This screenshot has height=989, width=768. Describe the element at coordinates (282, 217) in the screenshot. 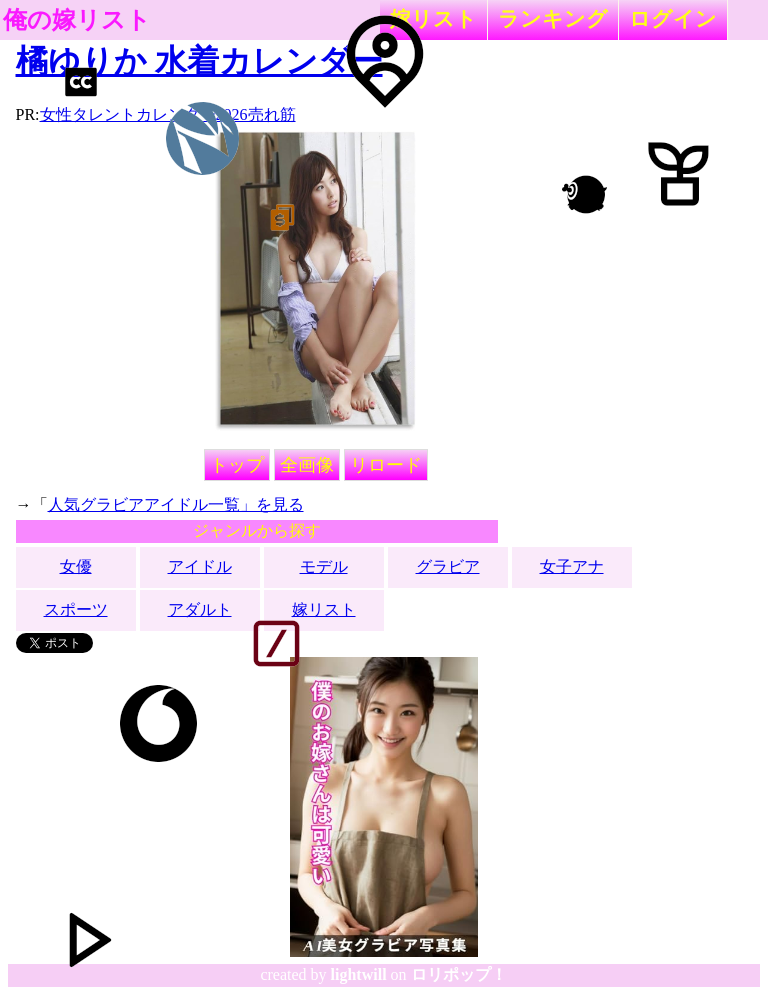

I see `view currency or financial documents` at that location.